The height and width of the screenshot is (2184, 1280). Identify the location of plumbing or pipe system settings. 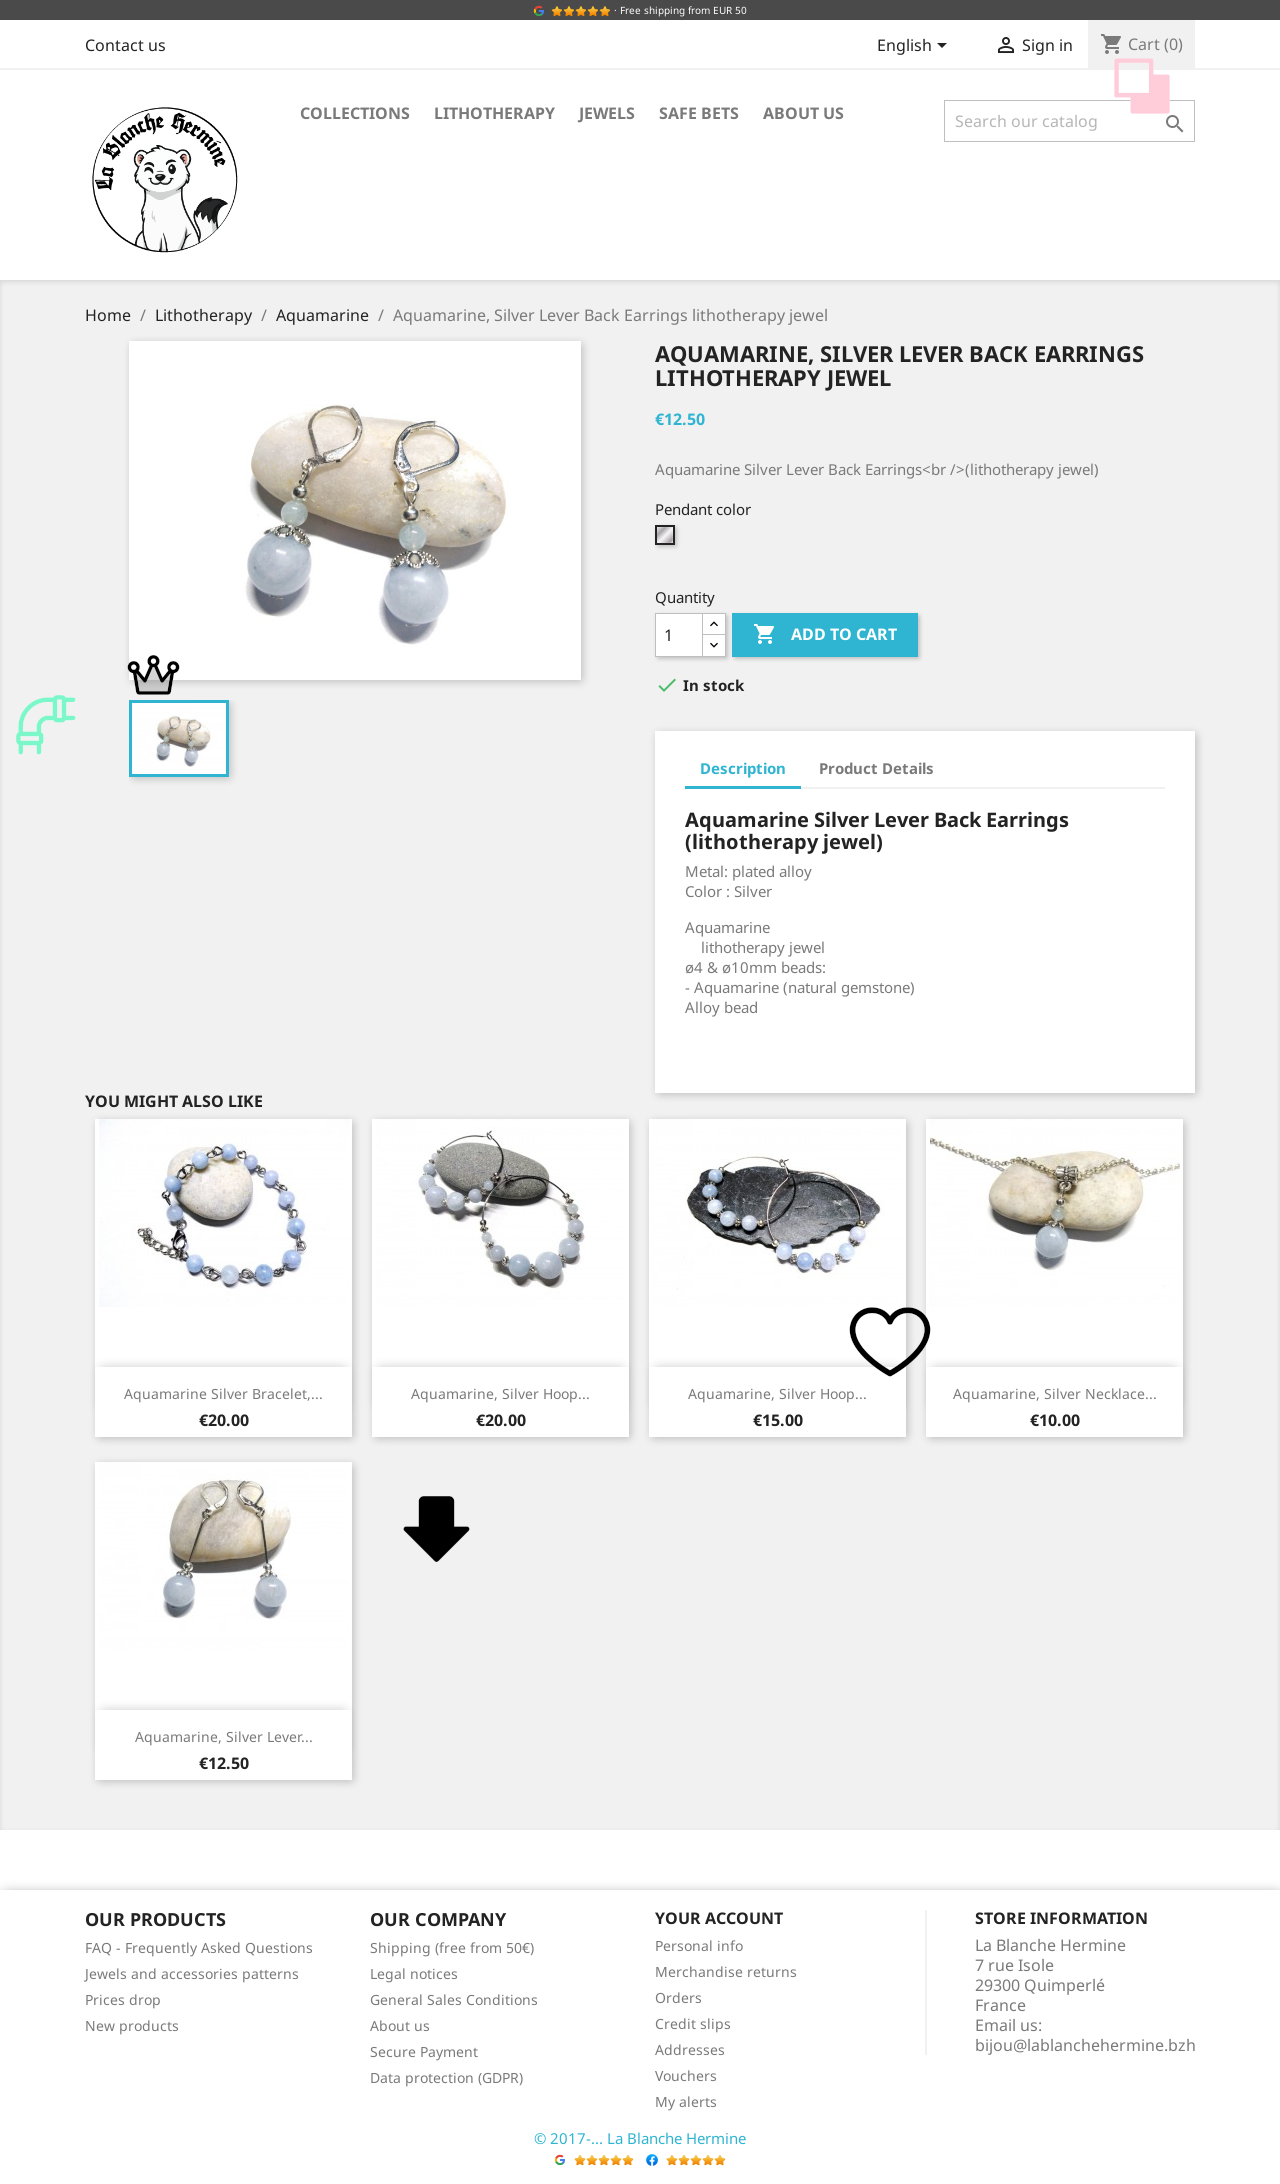
(43, 722).